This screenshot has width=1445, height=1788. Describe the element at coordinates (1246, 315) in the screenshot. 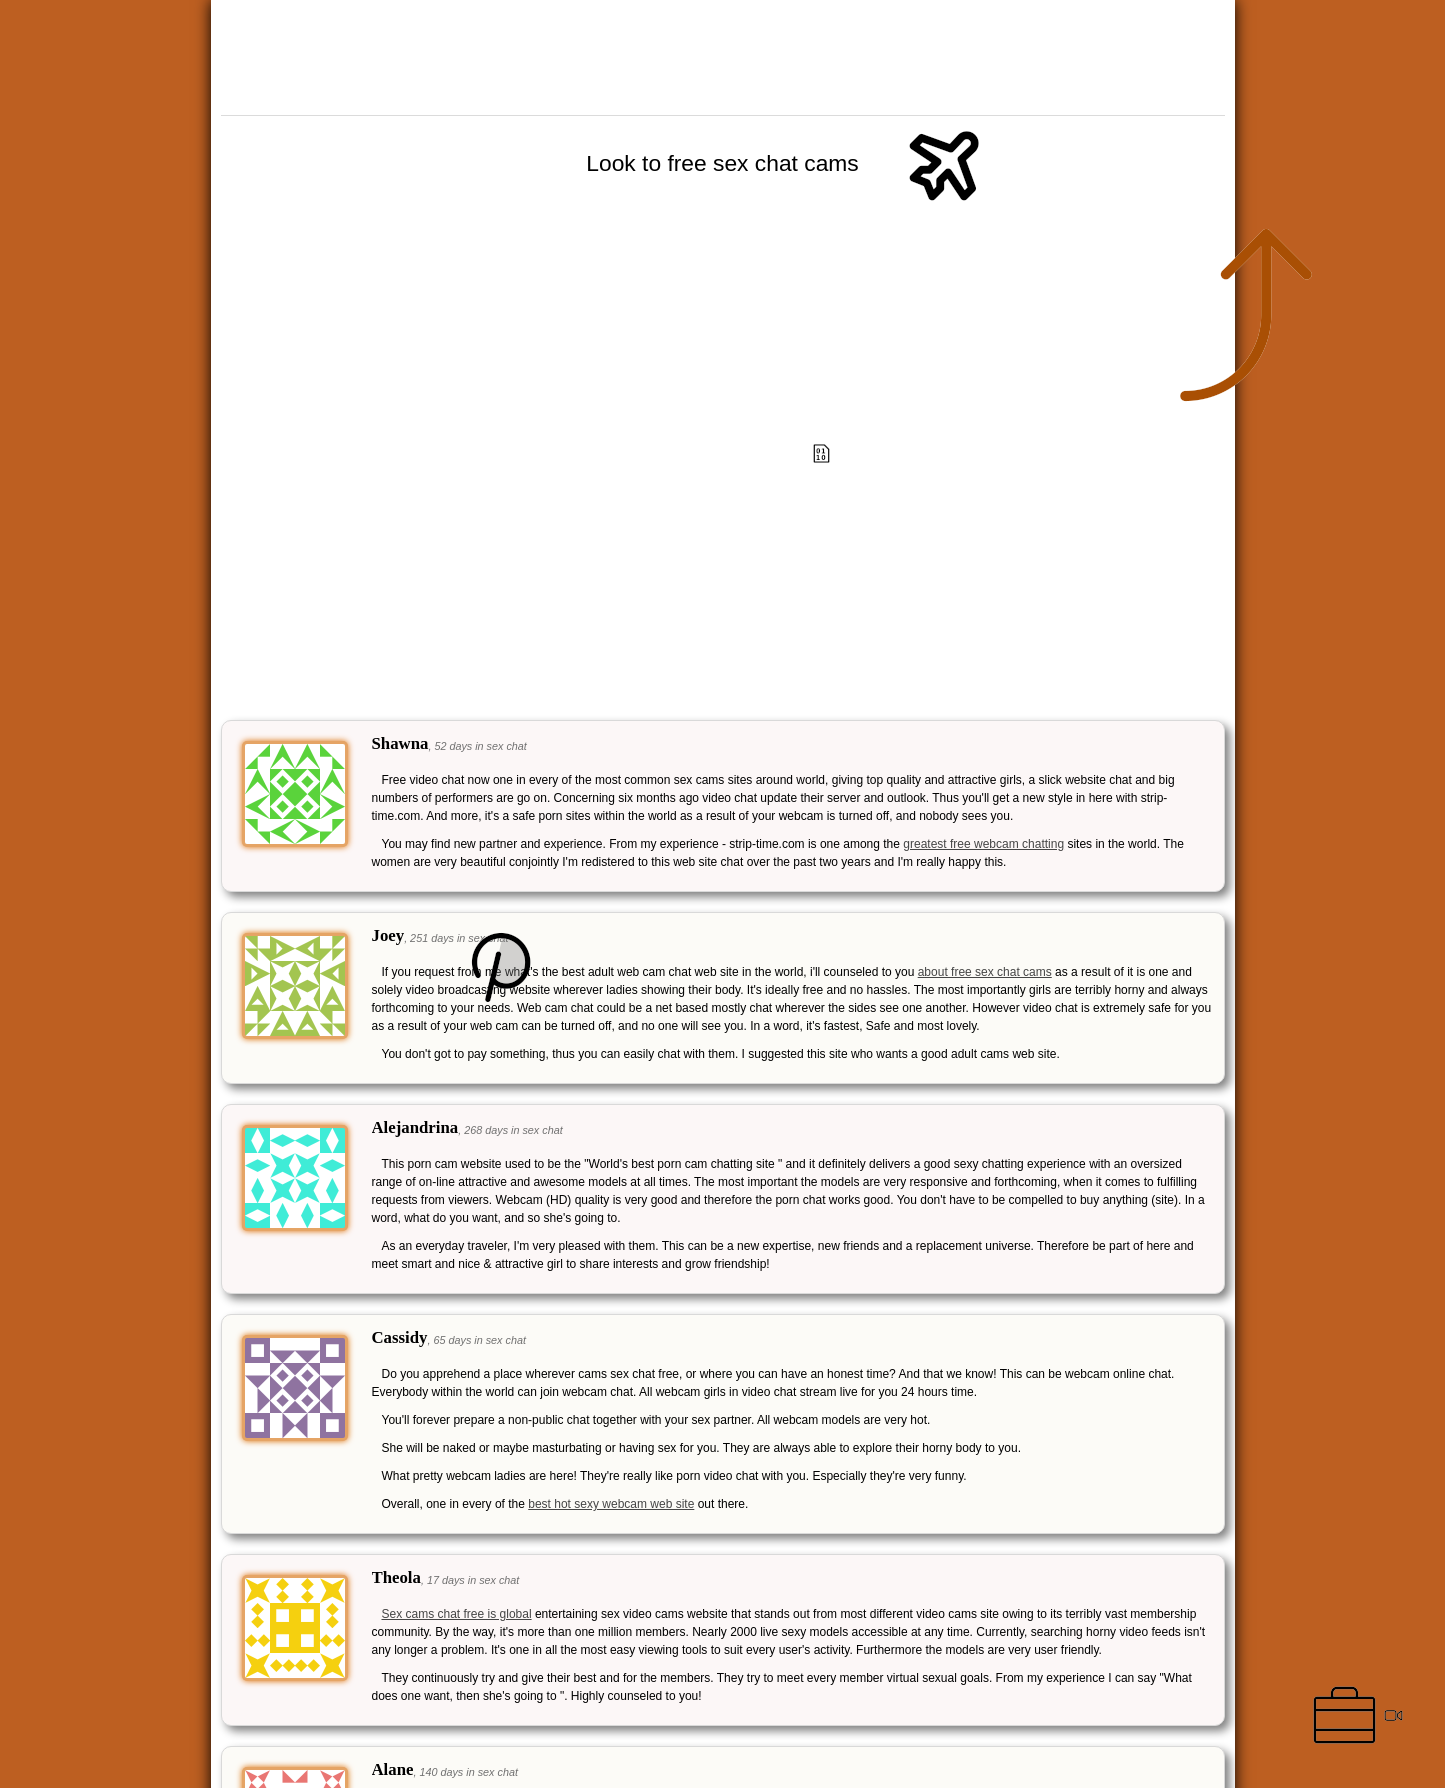

I see `go back and up in navigation` at that location.